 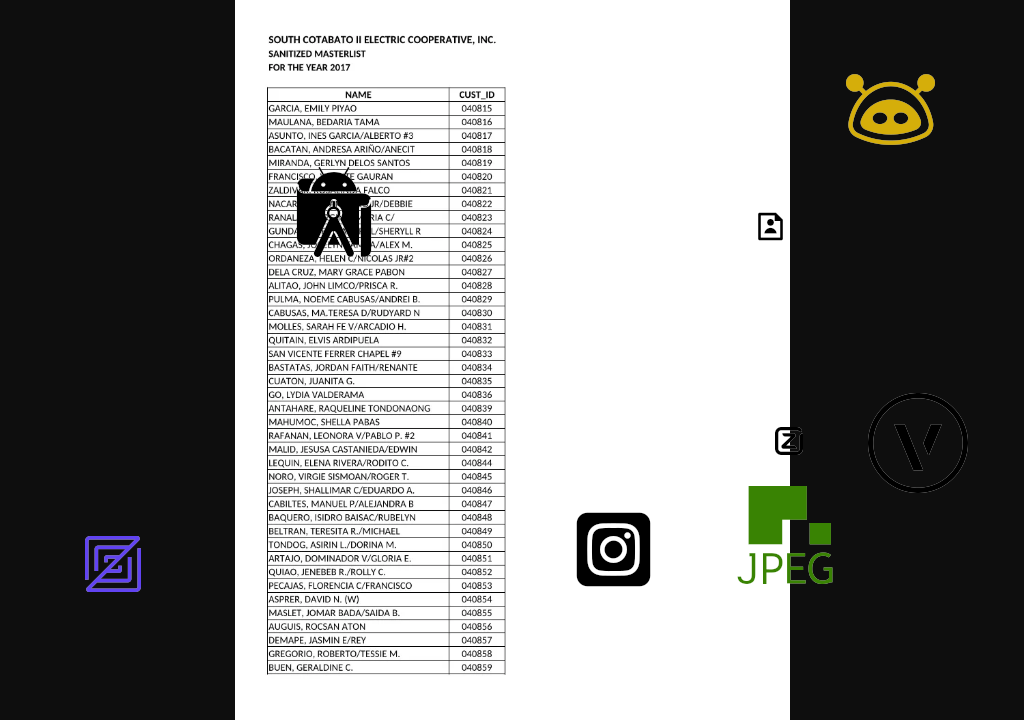 What do you see at coordinates (334, 212) in the screenshot?
I see `open android studio` at bounding box center [334, 212].